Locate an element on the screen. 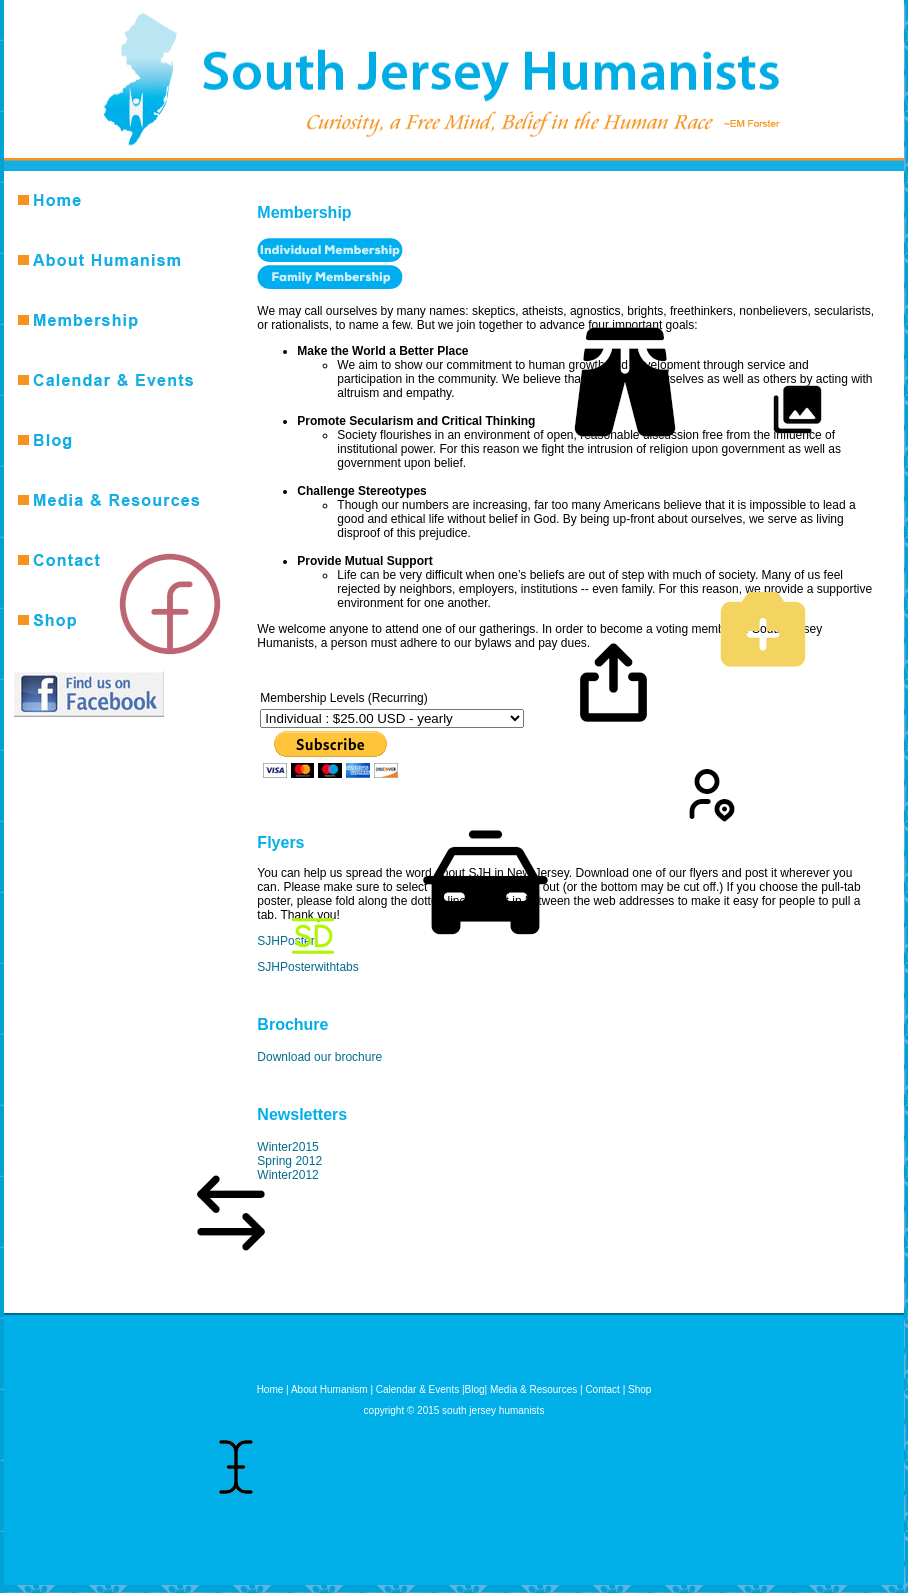  add a new photo is located at coordinates (763, 631).